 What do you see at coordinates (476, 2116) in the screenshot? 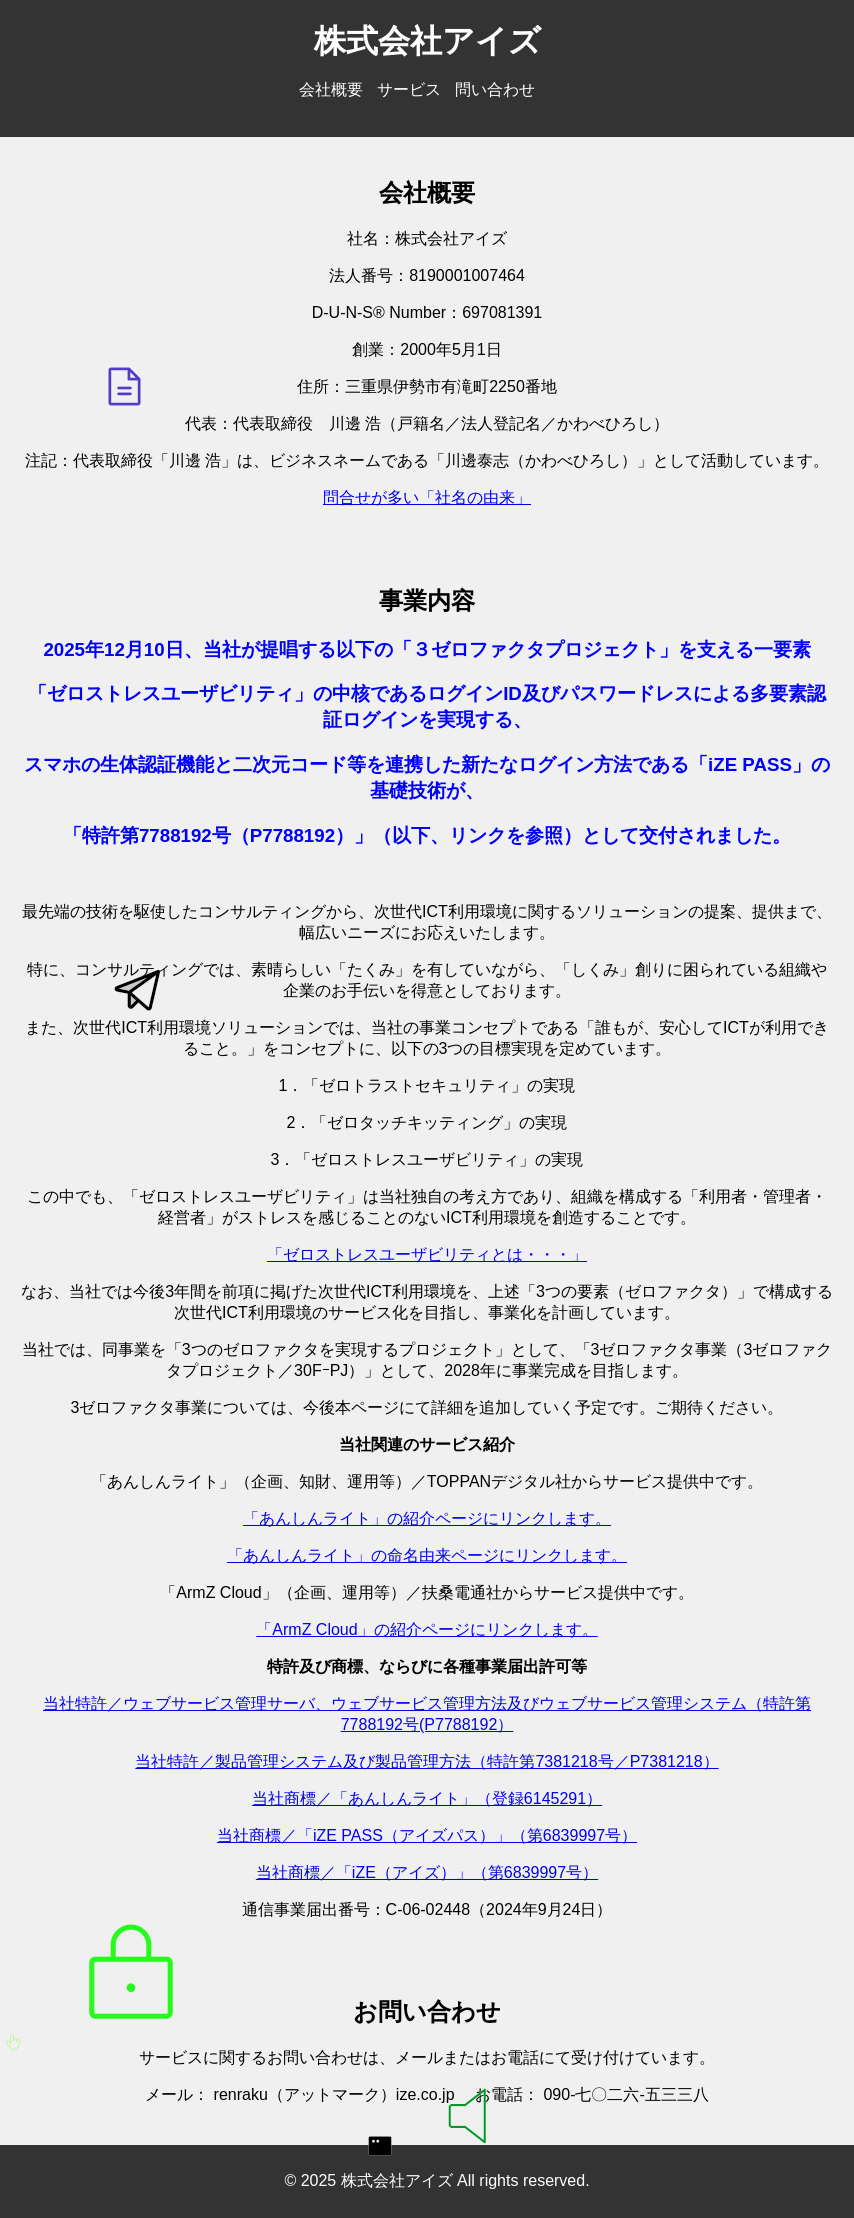
I see `speaker with no audio output` at bounding box center [476, 2116].